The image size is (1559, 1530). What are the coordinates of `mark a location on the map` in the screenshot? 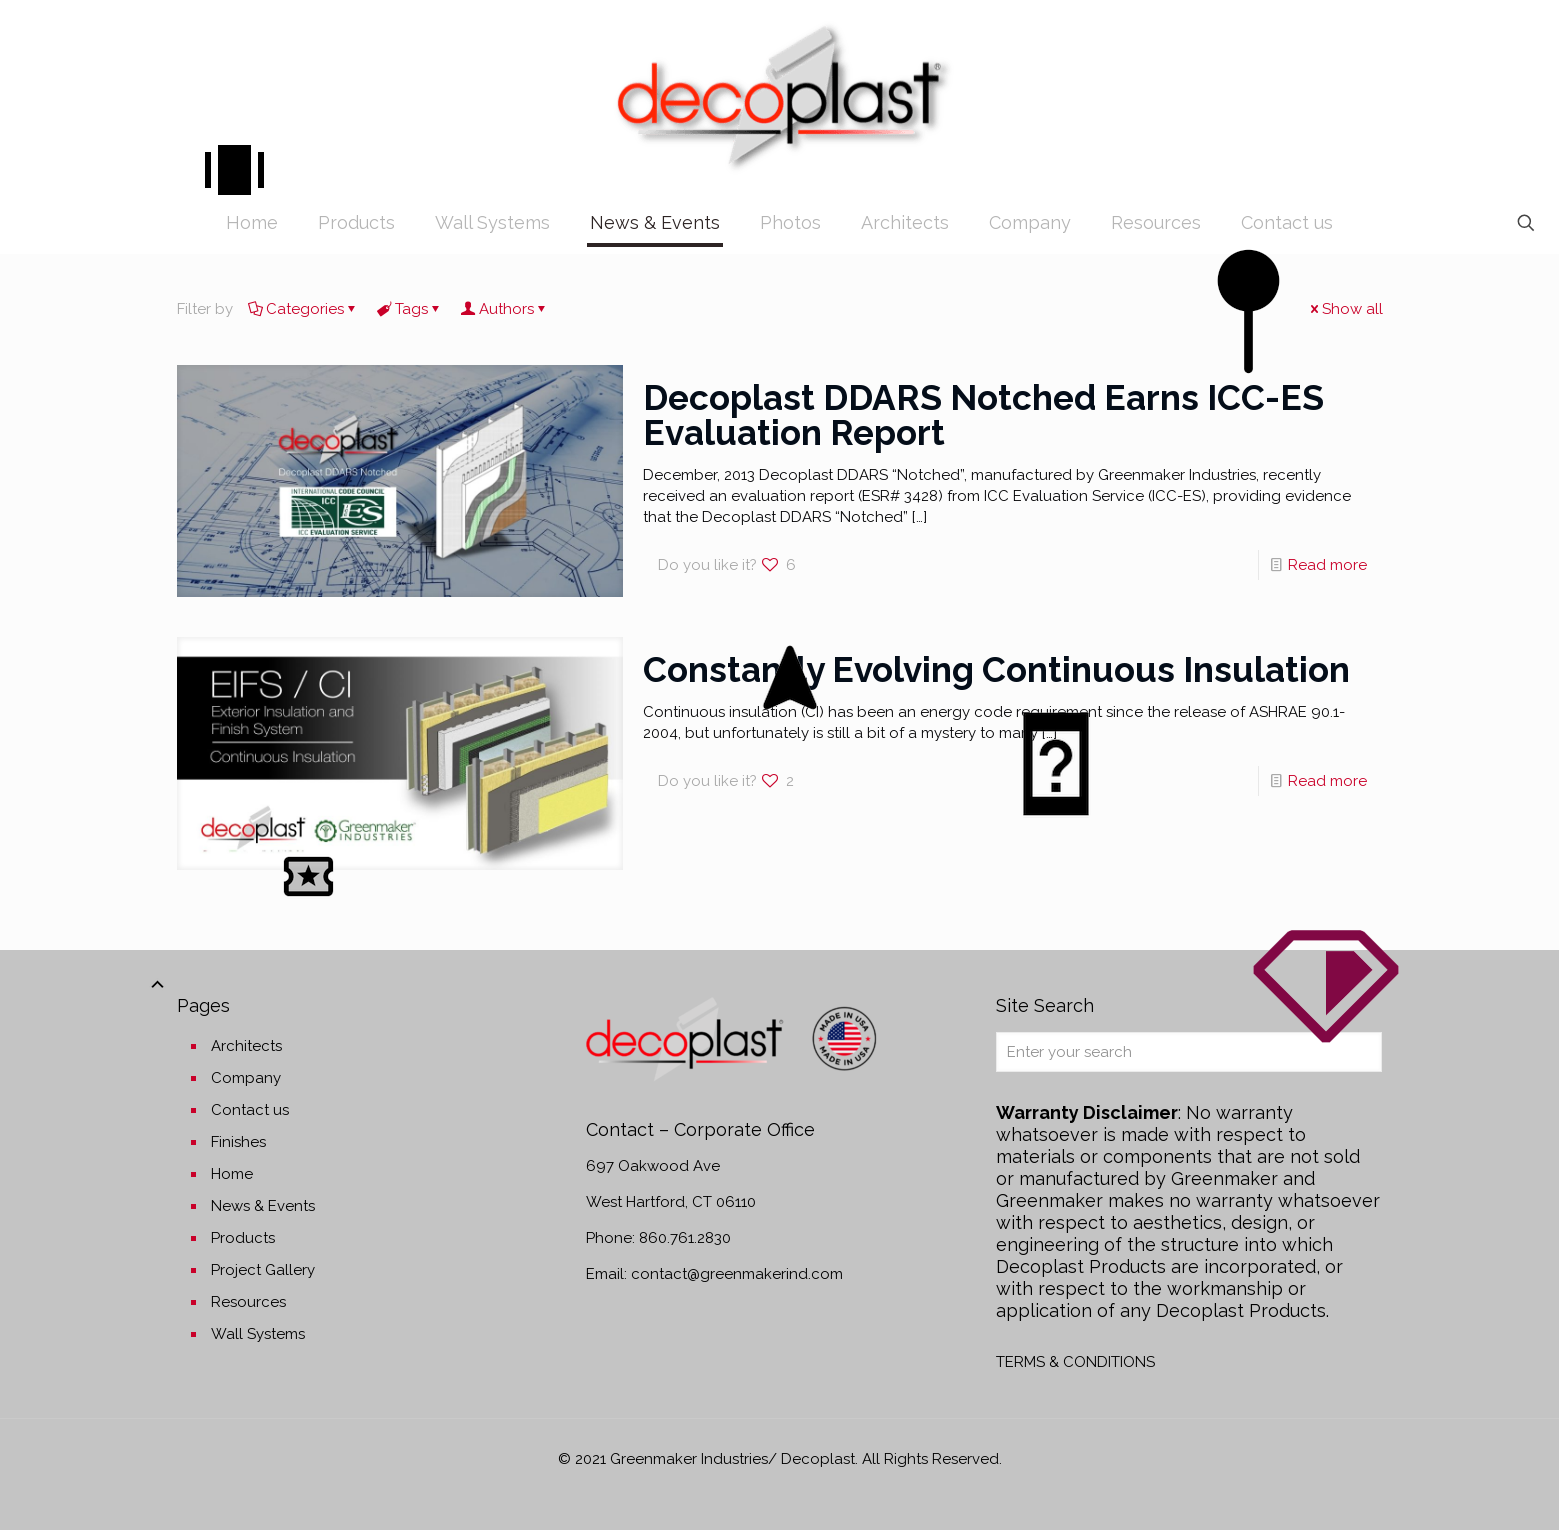 It's located at (1248, 311).